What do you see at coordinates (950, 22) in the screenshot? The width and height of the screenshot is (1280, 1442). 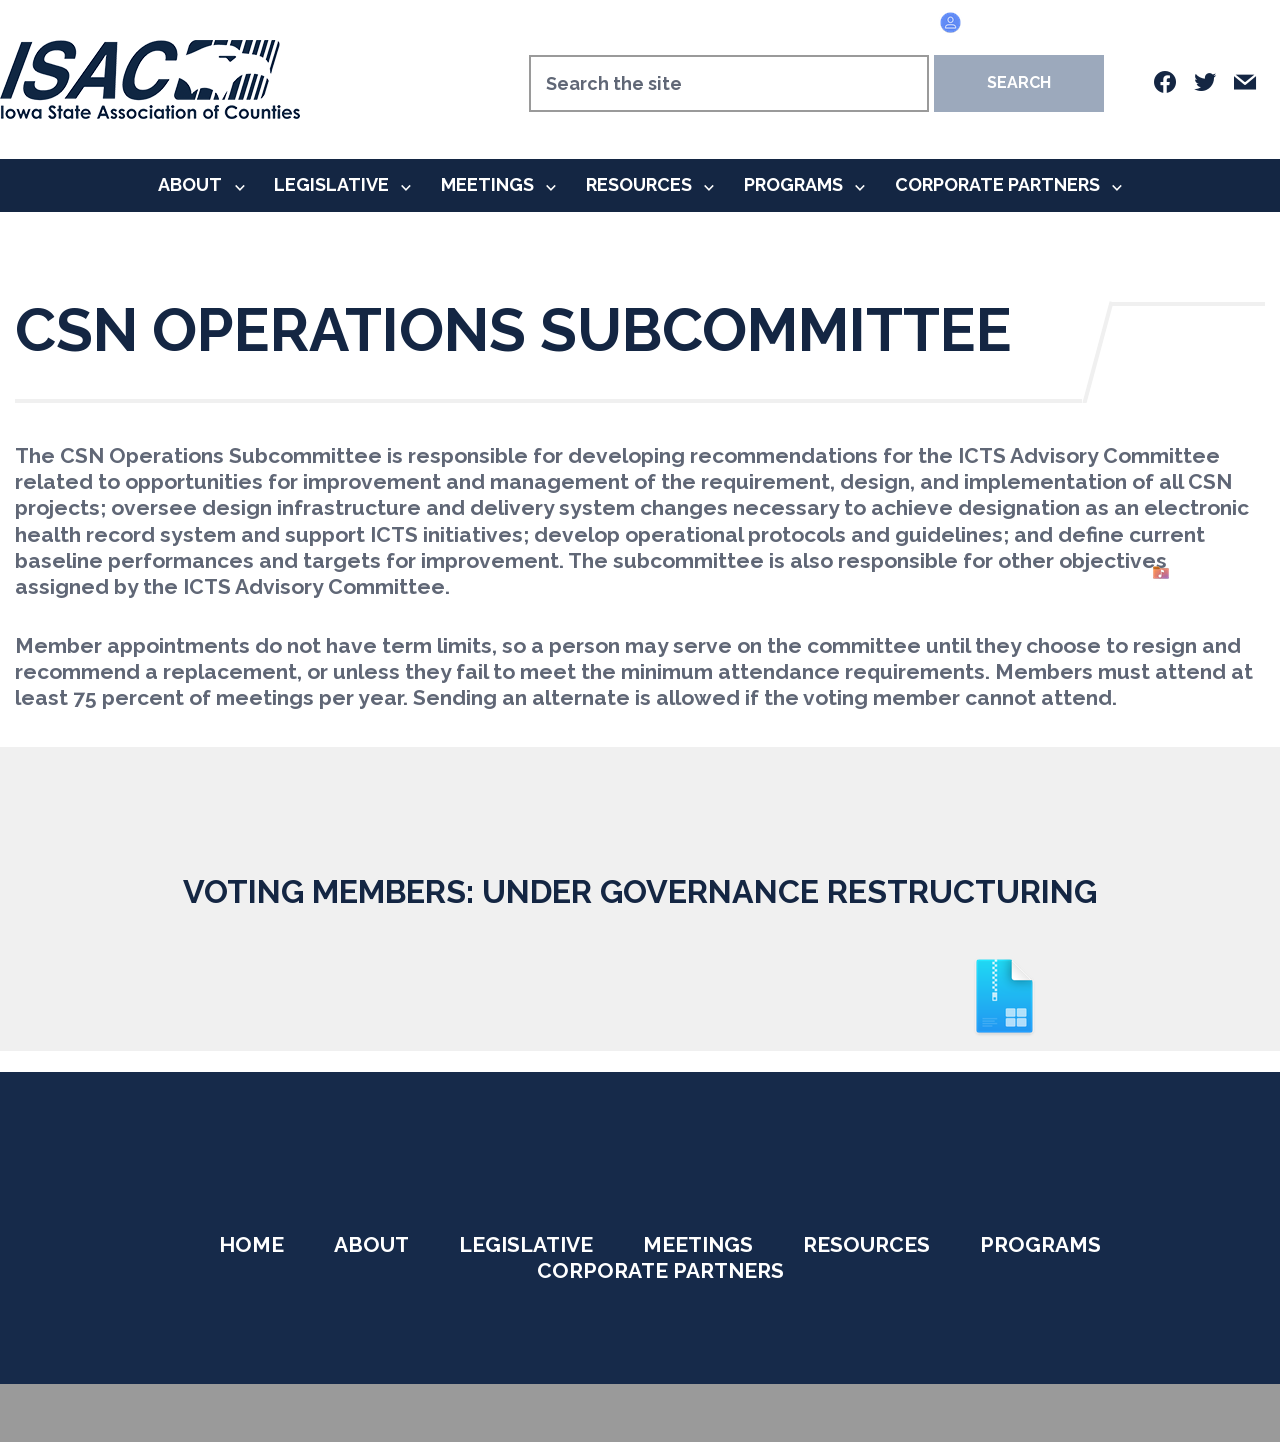 I see `indicates a personal or user-owned item` at bounding box center [950, 22].